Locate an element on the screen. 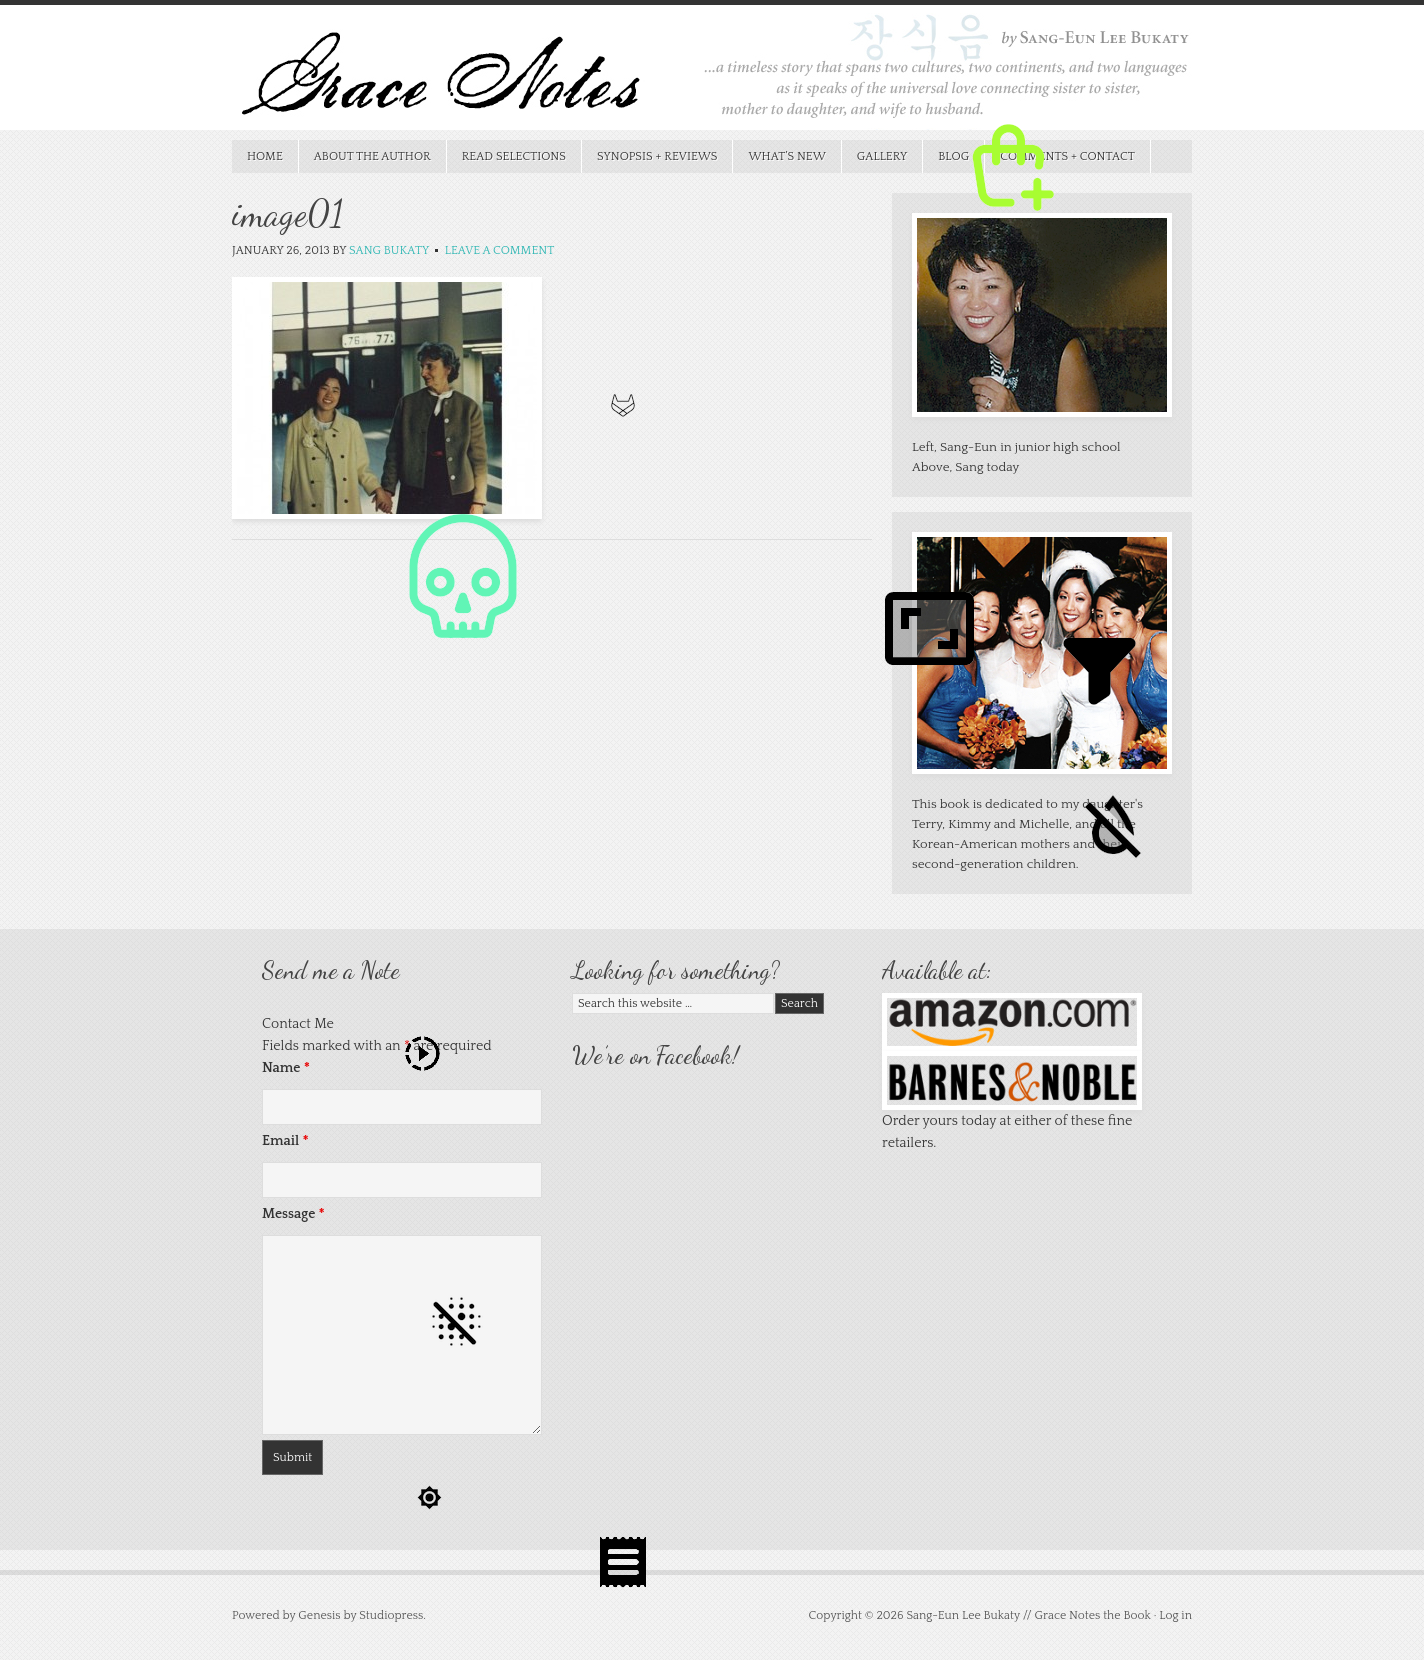 The image size is (1424, 1660). enable slow motion video recording is located at coordinates (422, 1053).